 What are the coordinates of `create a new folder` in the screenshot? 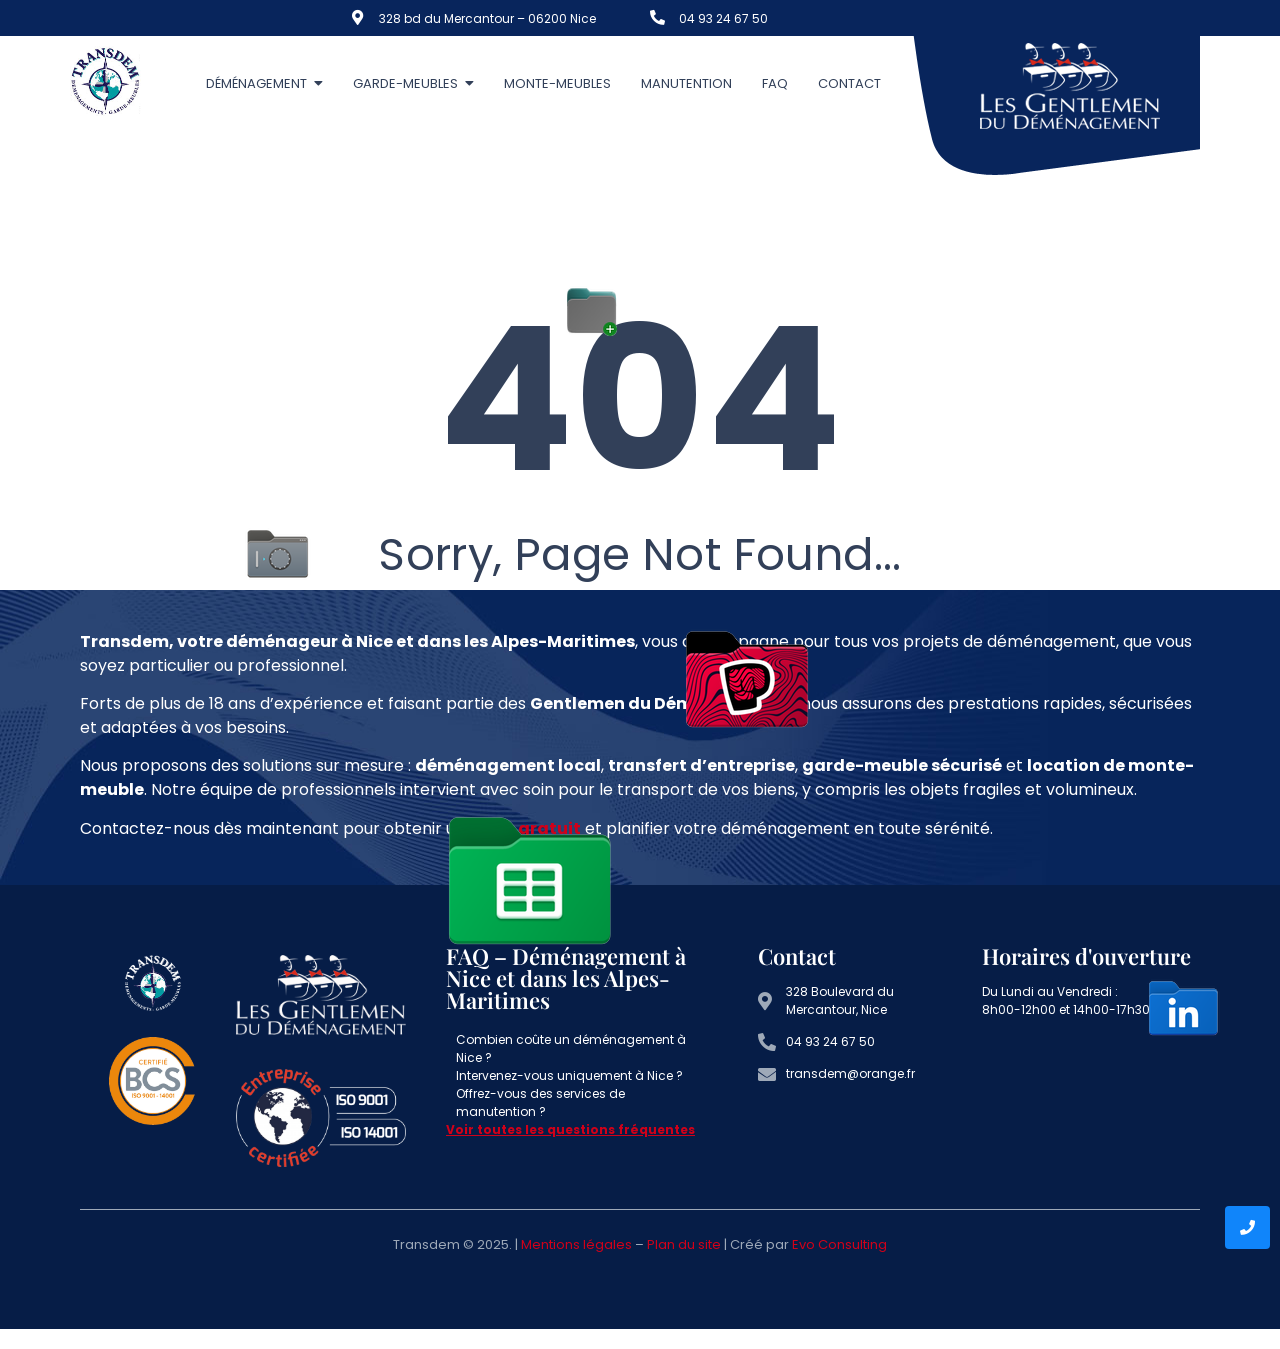 It's located at (591, 310).